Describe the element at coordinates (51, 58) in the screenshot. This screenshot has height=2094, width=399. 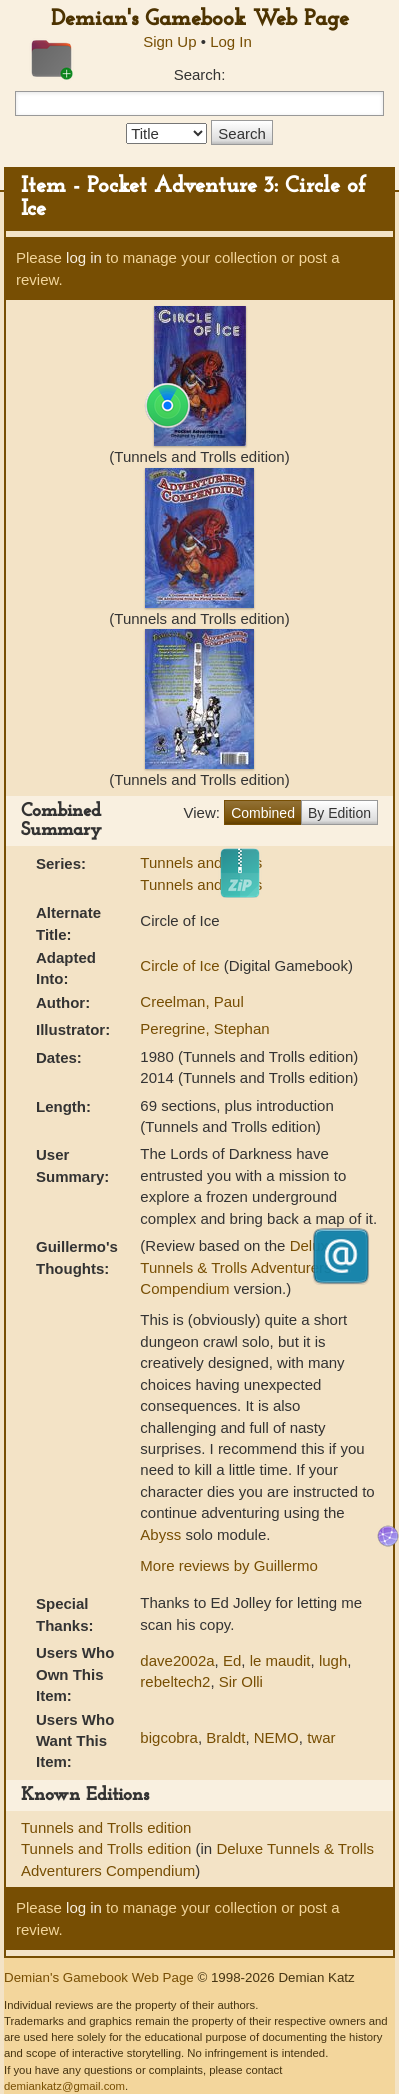
I see `create a new folder` at that location.